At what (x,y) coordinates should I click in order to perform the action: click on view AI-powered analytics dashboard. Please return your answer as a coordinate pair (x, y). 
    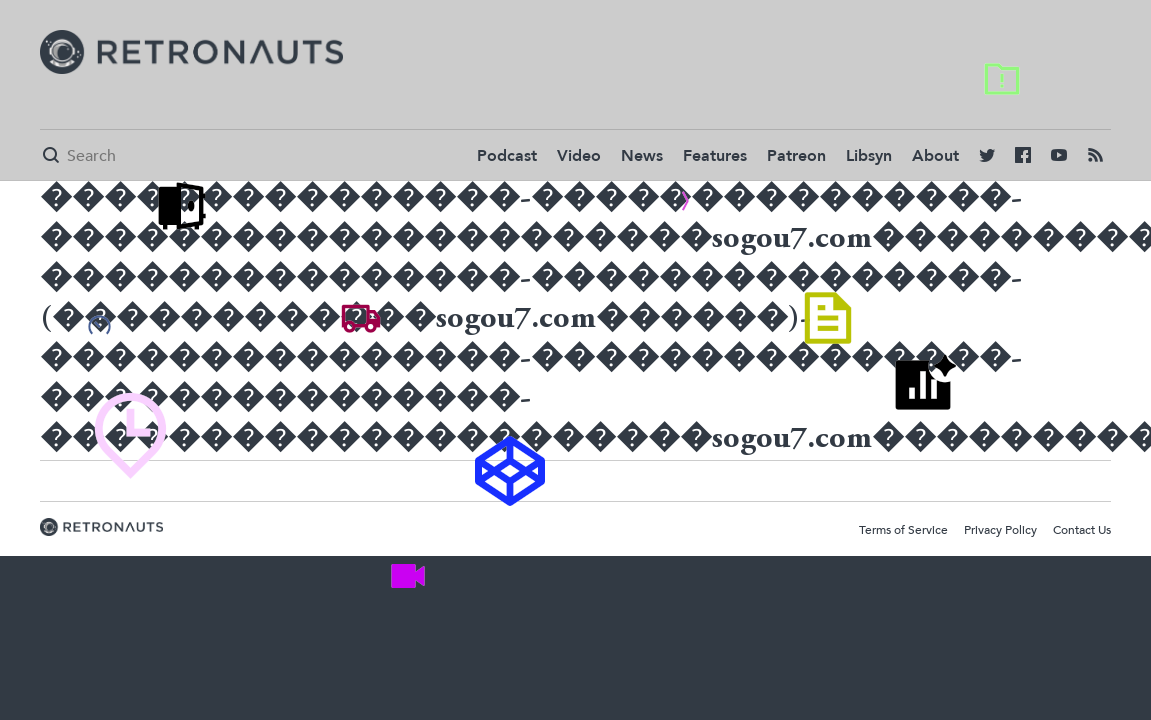
    Looking at the image, I should click on (923, 385).